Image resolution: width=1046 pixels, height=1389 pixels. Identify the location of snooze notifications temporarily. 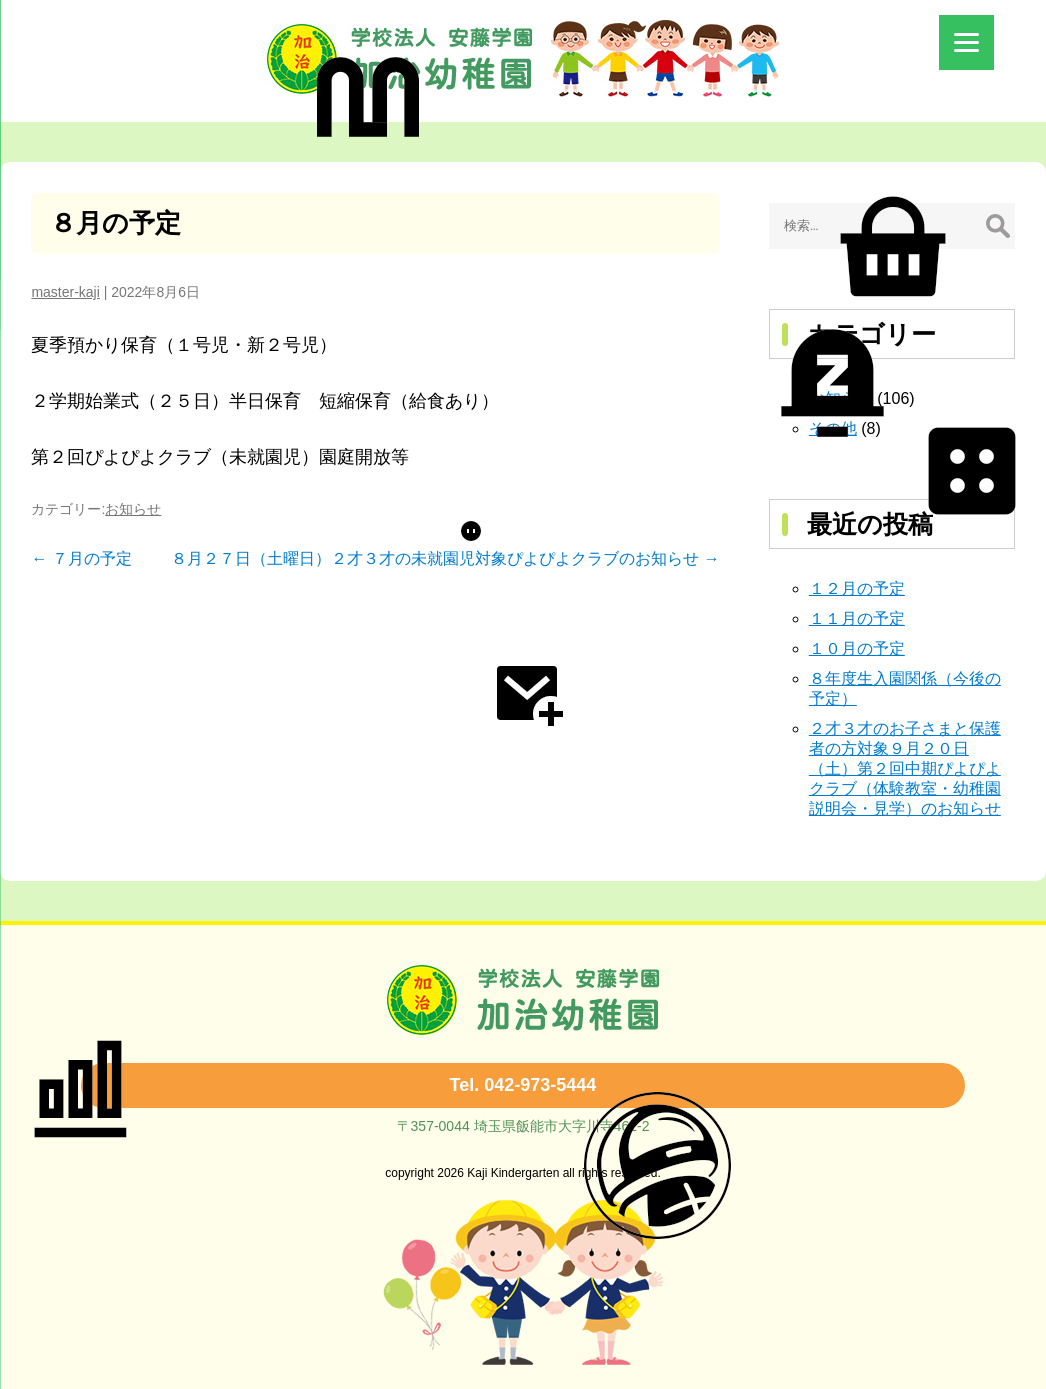
(832, 380).